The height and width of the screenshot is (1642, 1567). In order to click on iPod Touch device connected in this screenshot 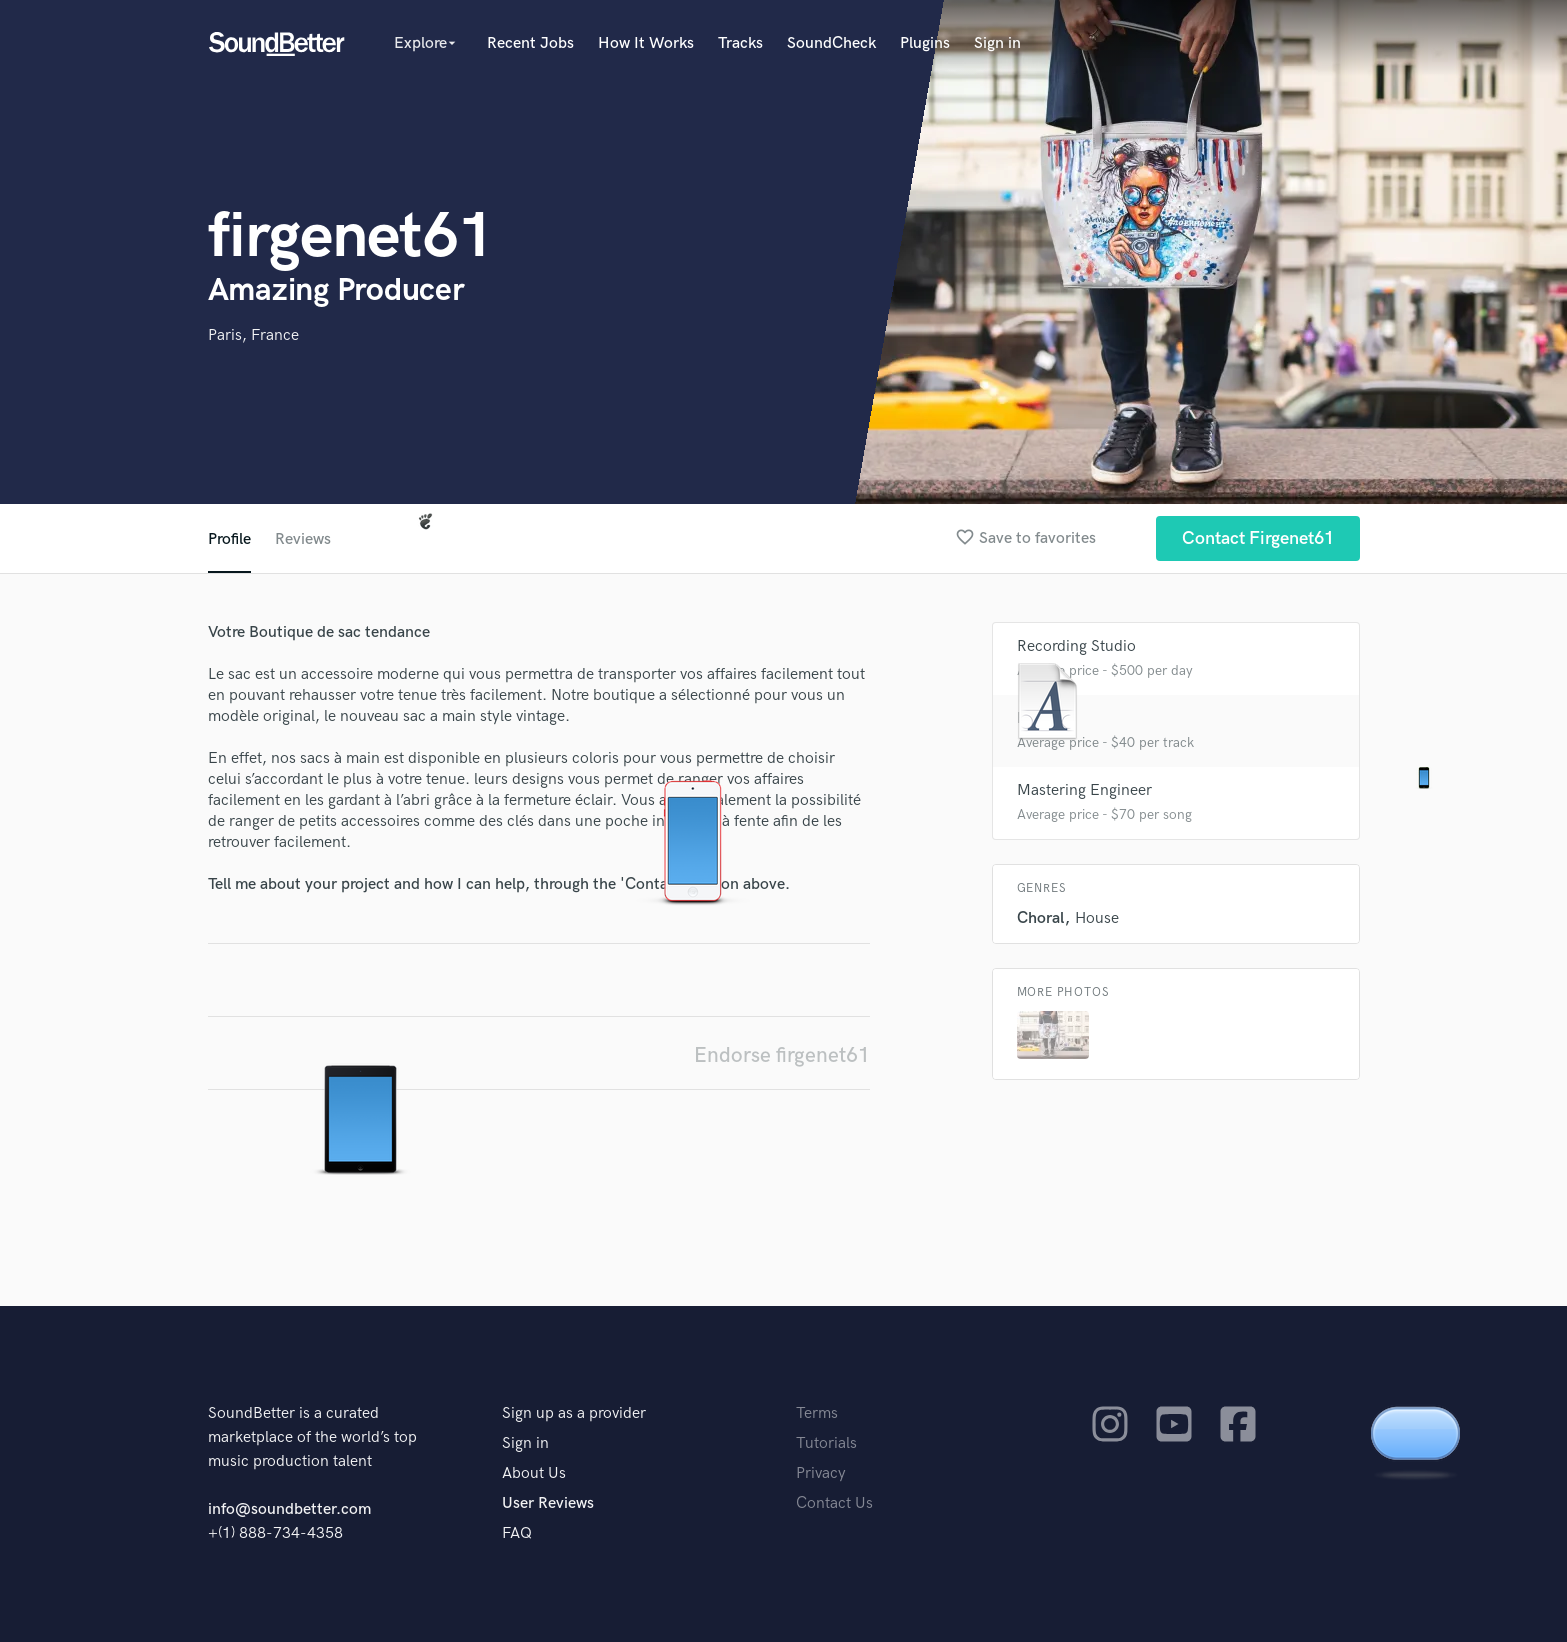, I will do `click(693, 843)`.